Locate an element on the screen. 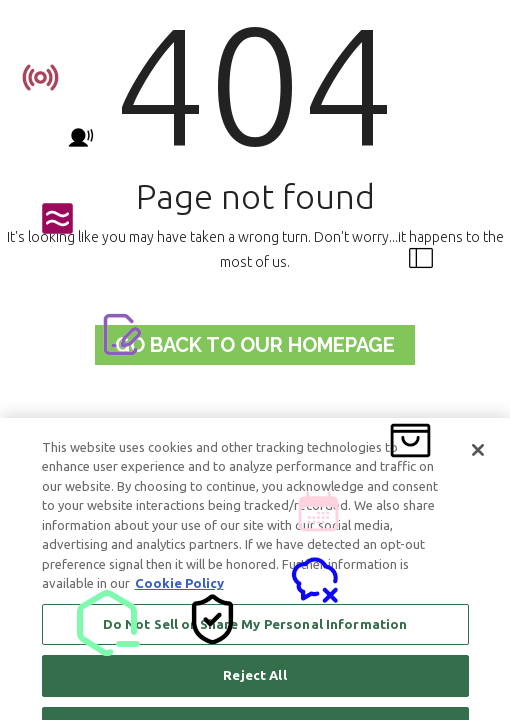  indicates approximate or estimated value is located at coordinates (57, 218).